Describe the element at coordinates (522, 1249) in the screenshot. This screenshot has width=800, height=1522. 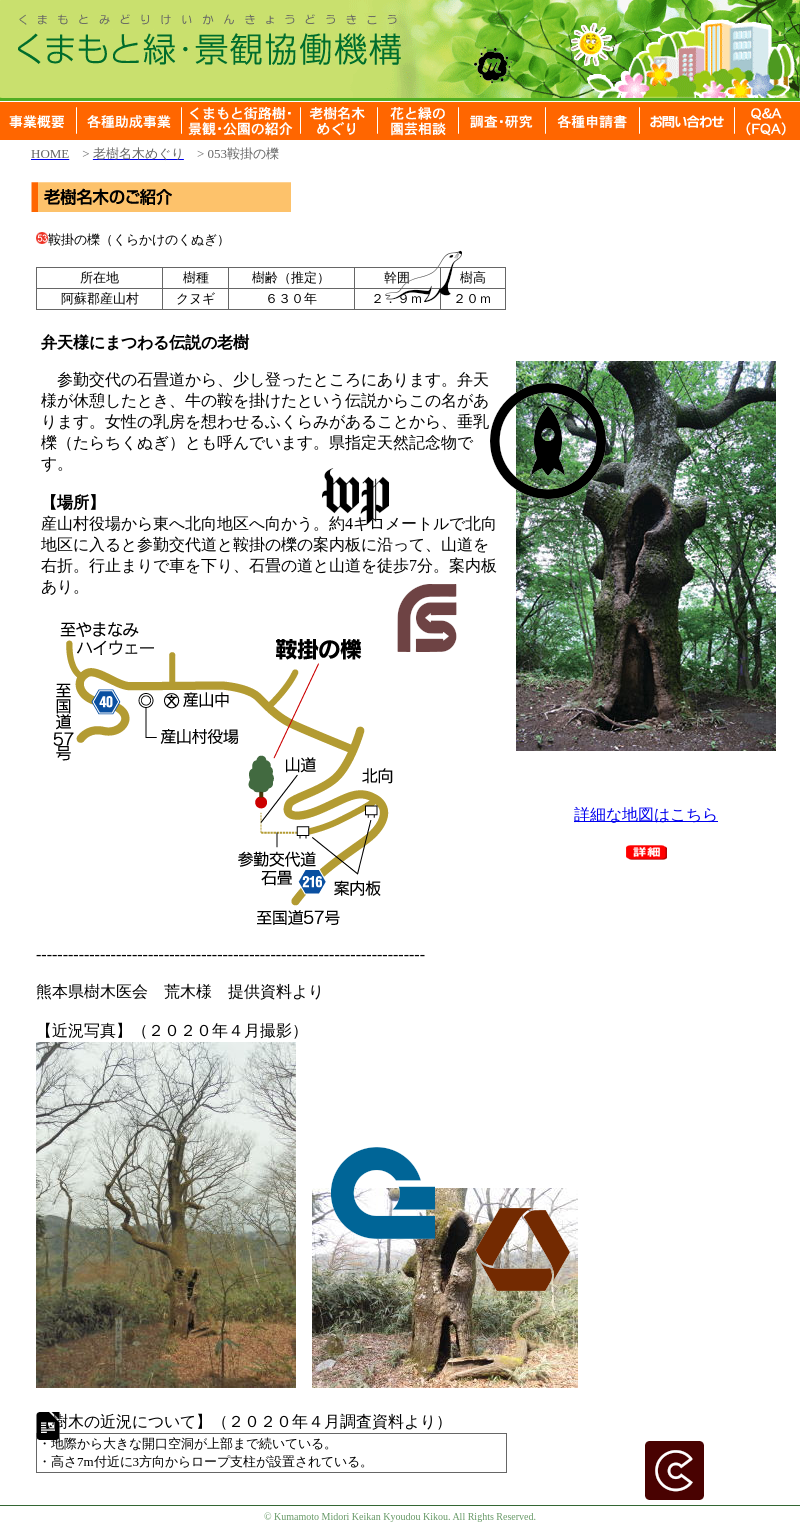
I see `open the Commerzbank banking app` at that location.